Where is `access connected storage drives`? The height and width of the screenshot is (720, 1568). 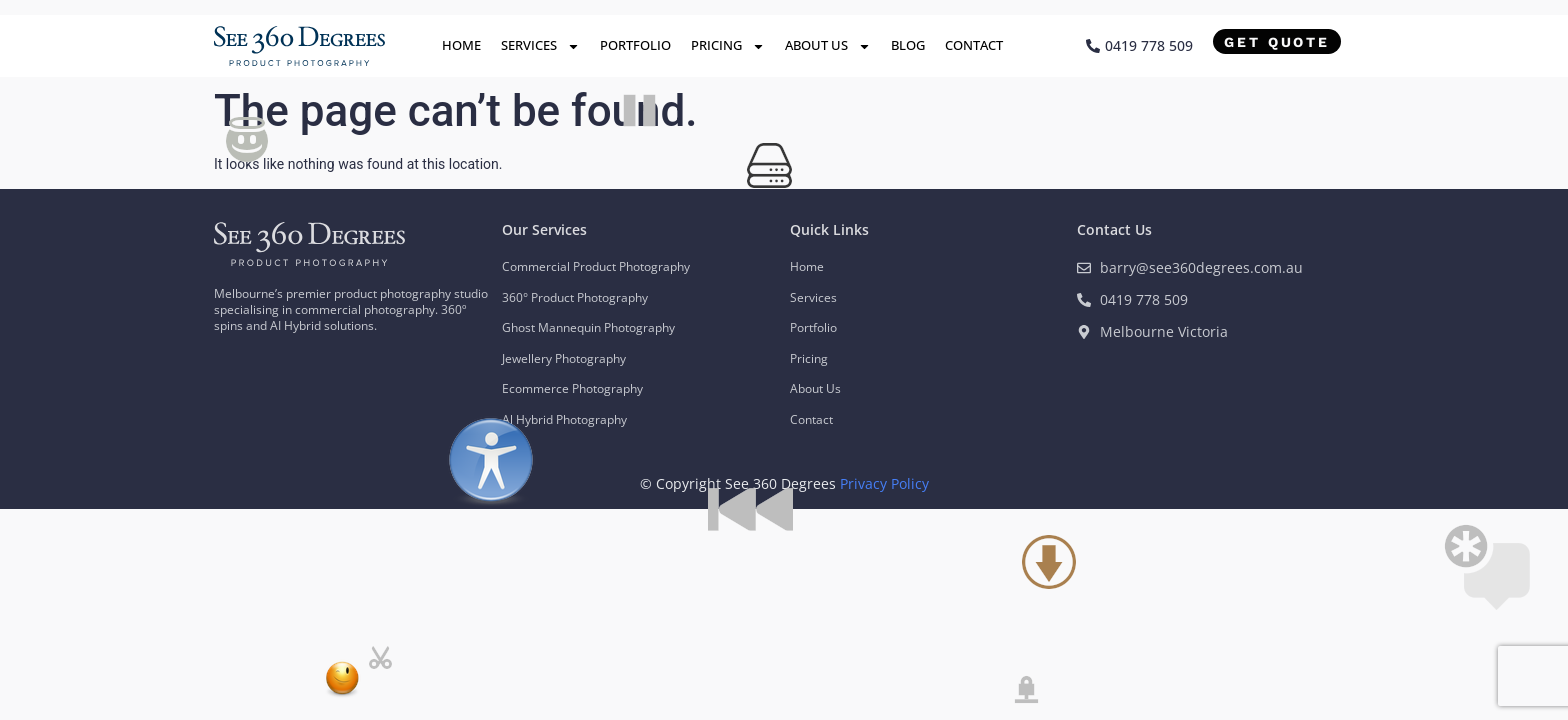
access connected storage drives is located at coordinates (769, 165).